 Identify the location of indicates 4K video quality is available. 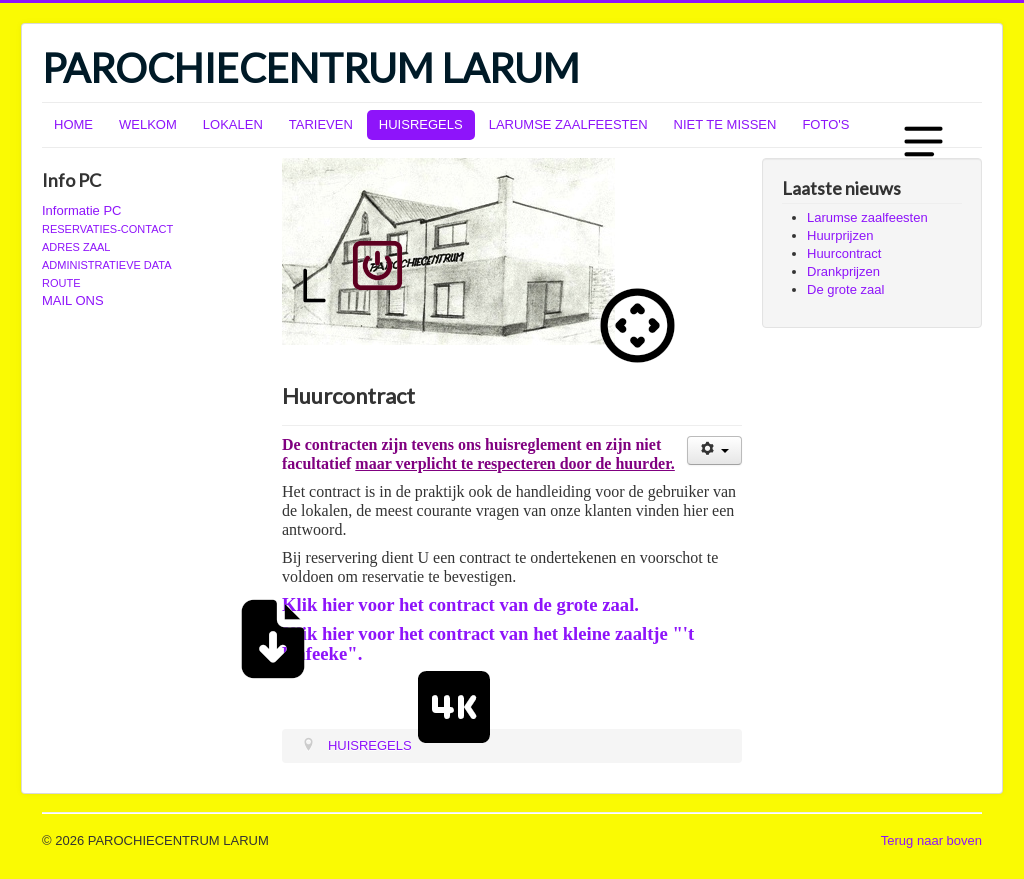
(454, 707).